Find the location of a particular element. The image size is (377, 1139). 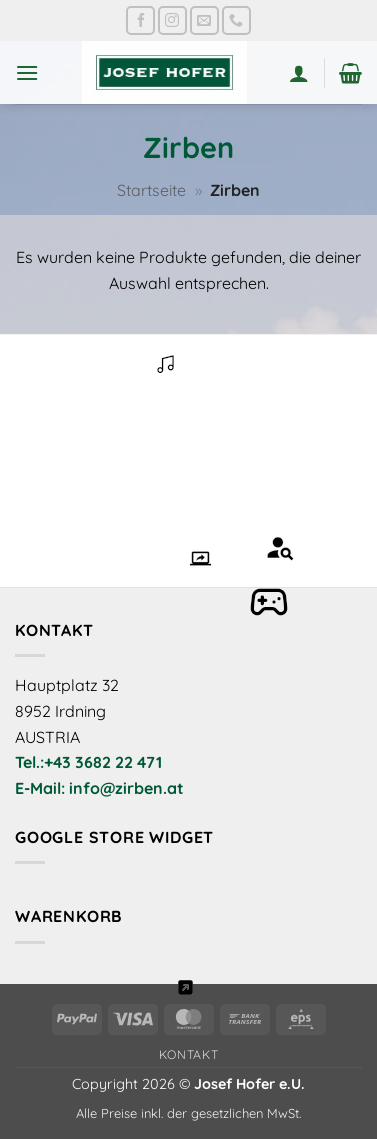

access music or audio player is located at coordinates (166, 364).